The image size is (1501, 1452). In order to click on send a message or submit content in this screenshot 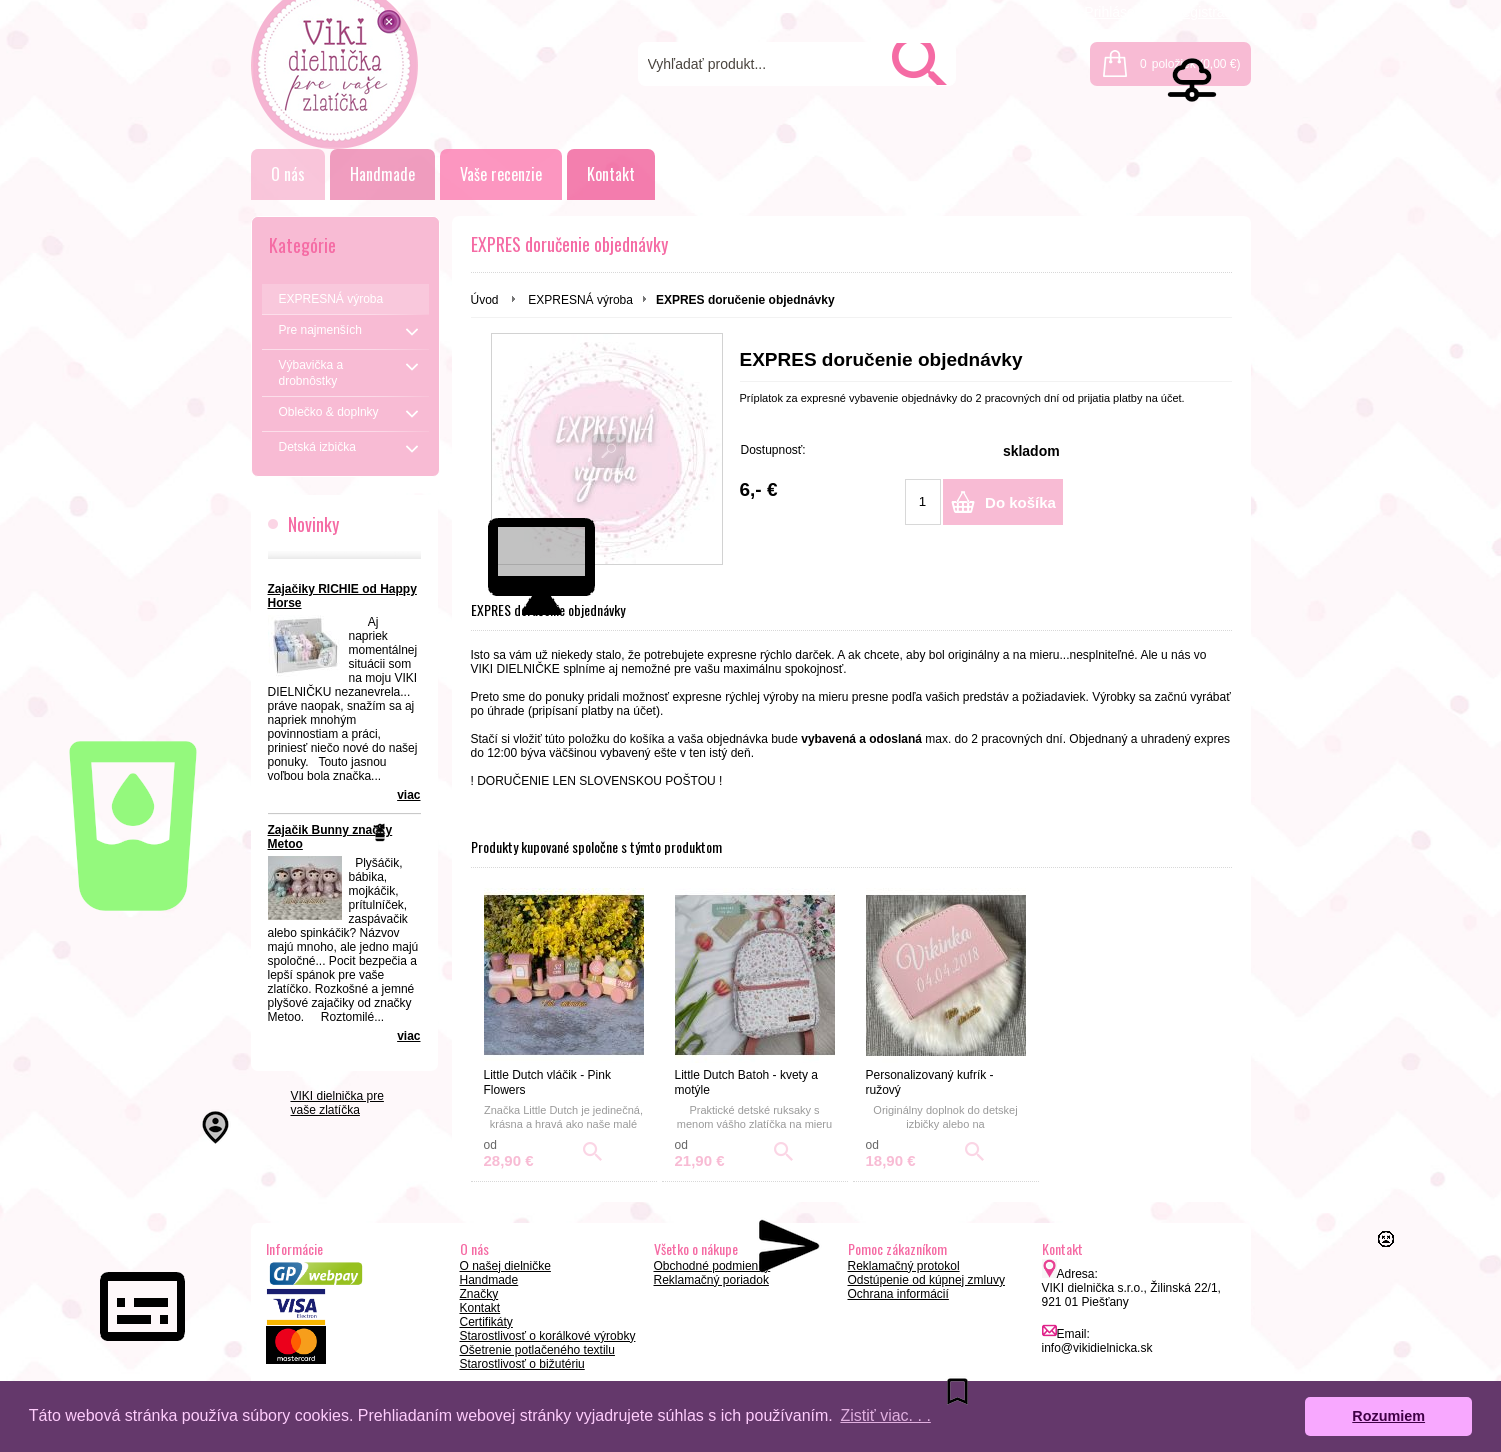, I will do `click(790, 1246)`.